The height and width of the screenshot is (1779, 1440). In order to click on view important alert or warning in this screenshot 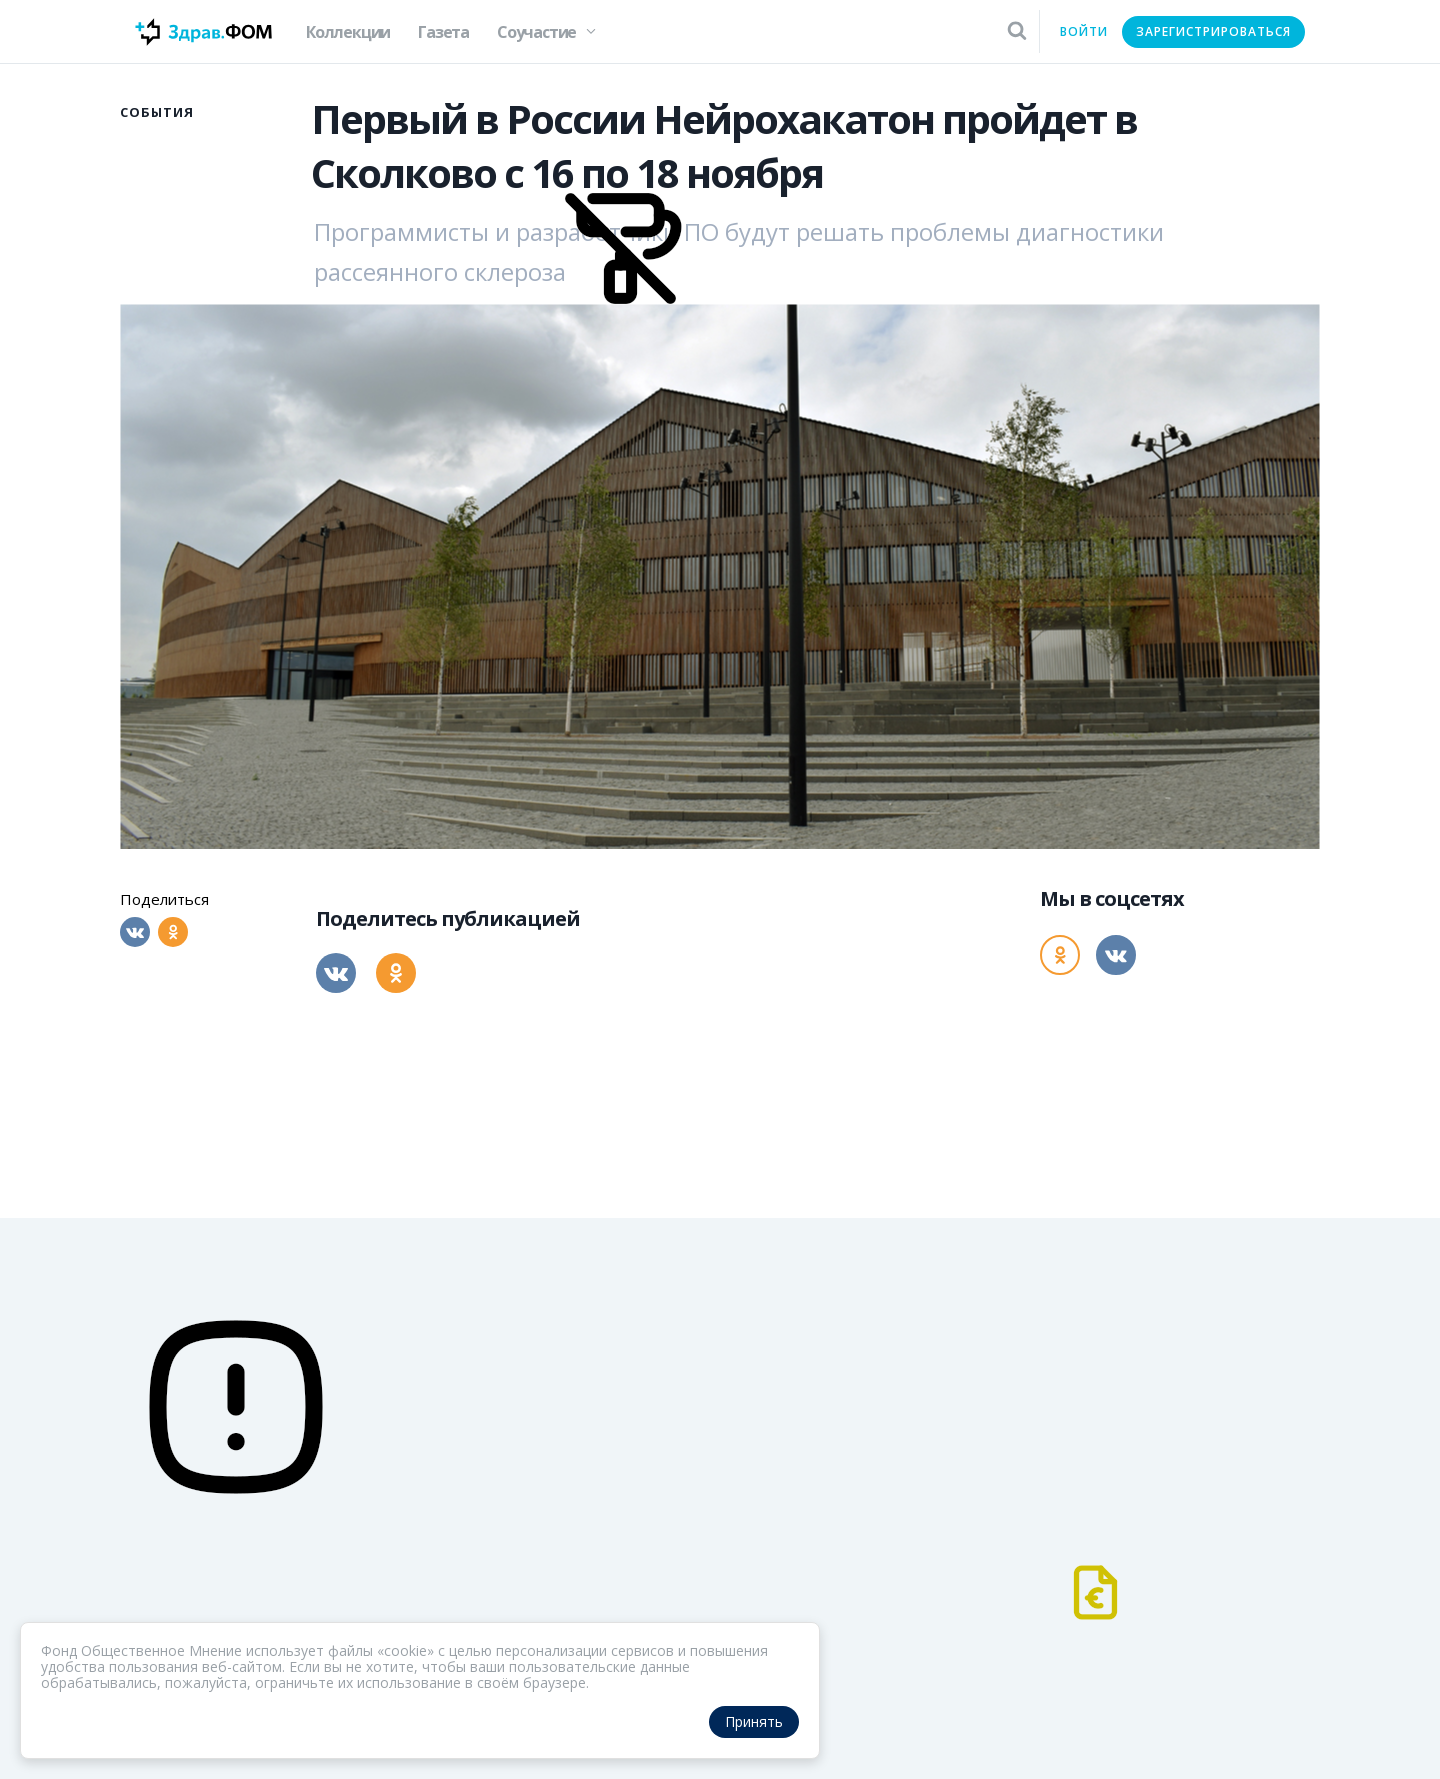, I will do `click(236, 1407)`.